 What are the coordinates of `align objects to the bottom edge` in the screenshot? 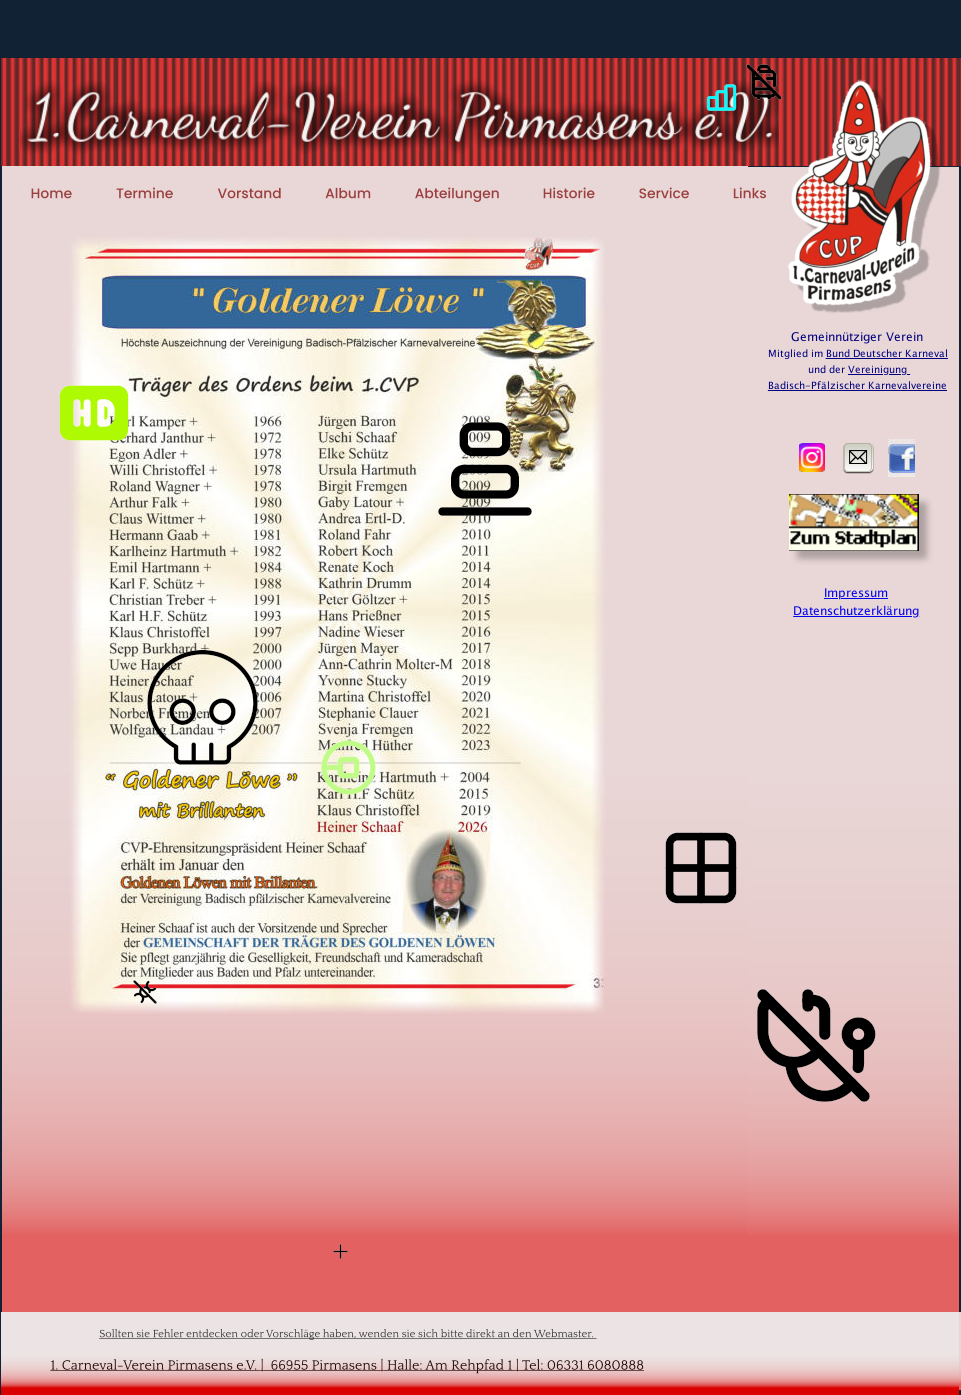 It's located at (485, 469).